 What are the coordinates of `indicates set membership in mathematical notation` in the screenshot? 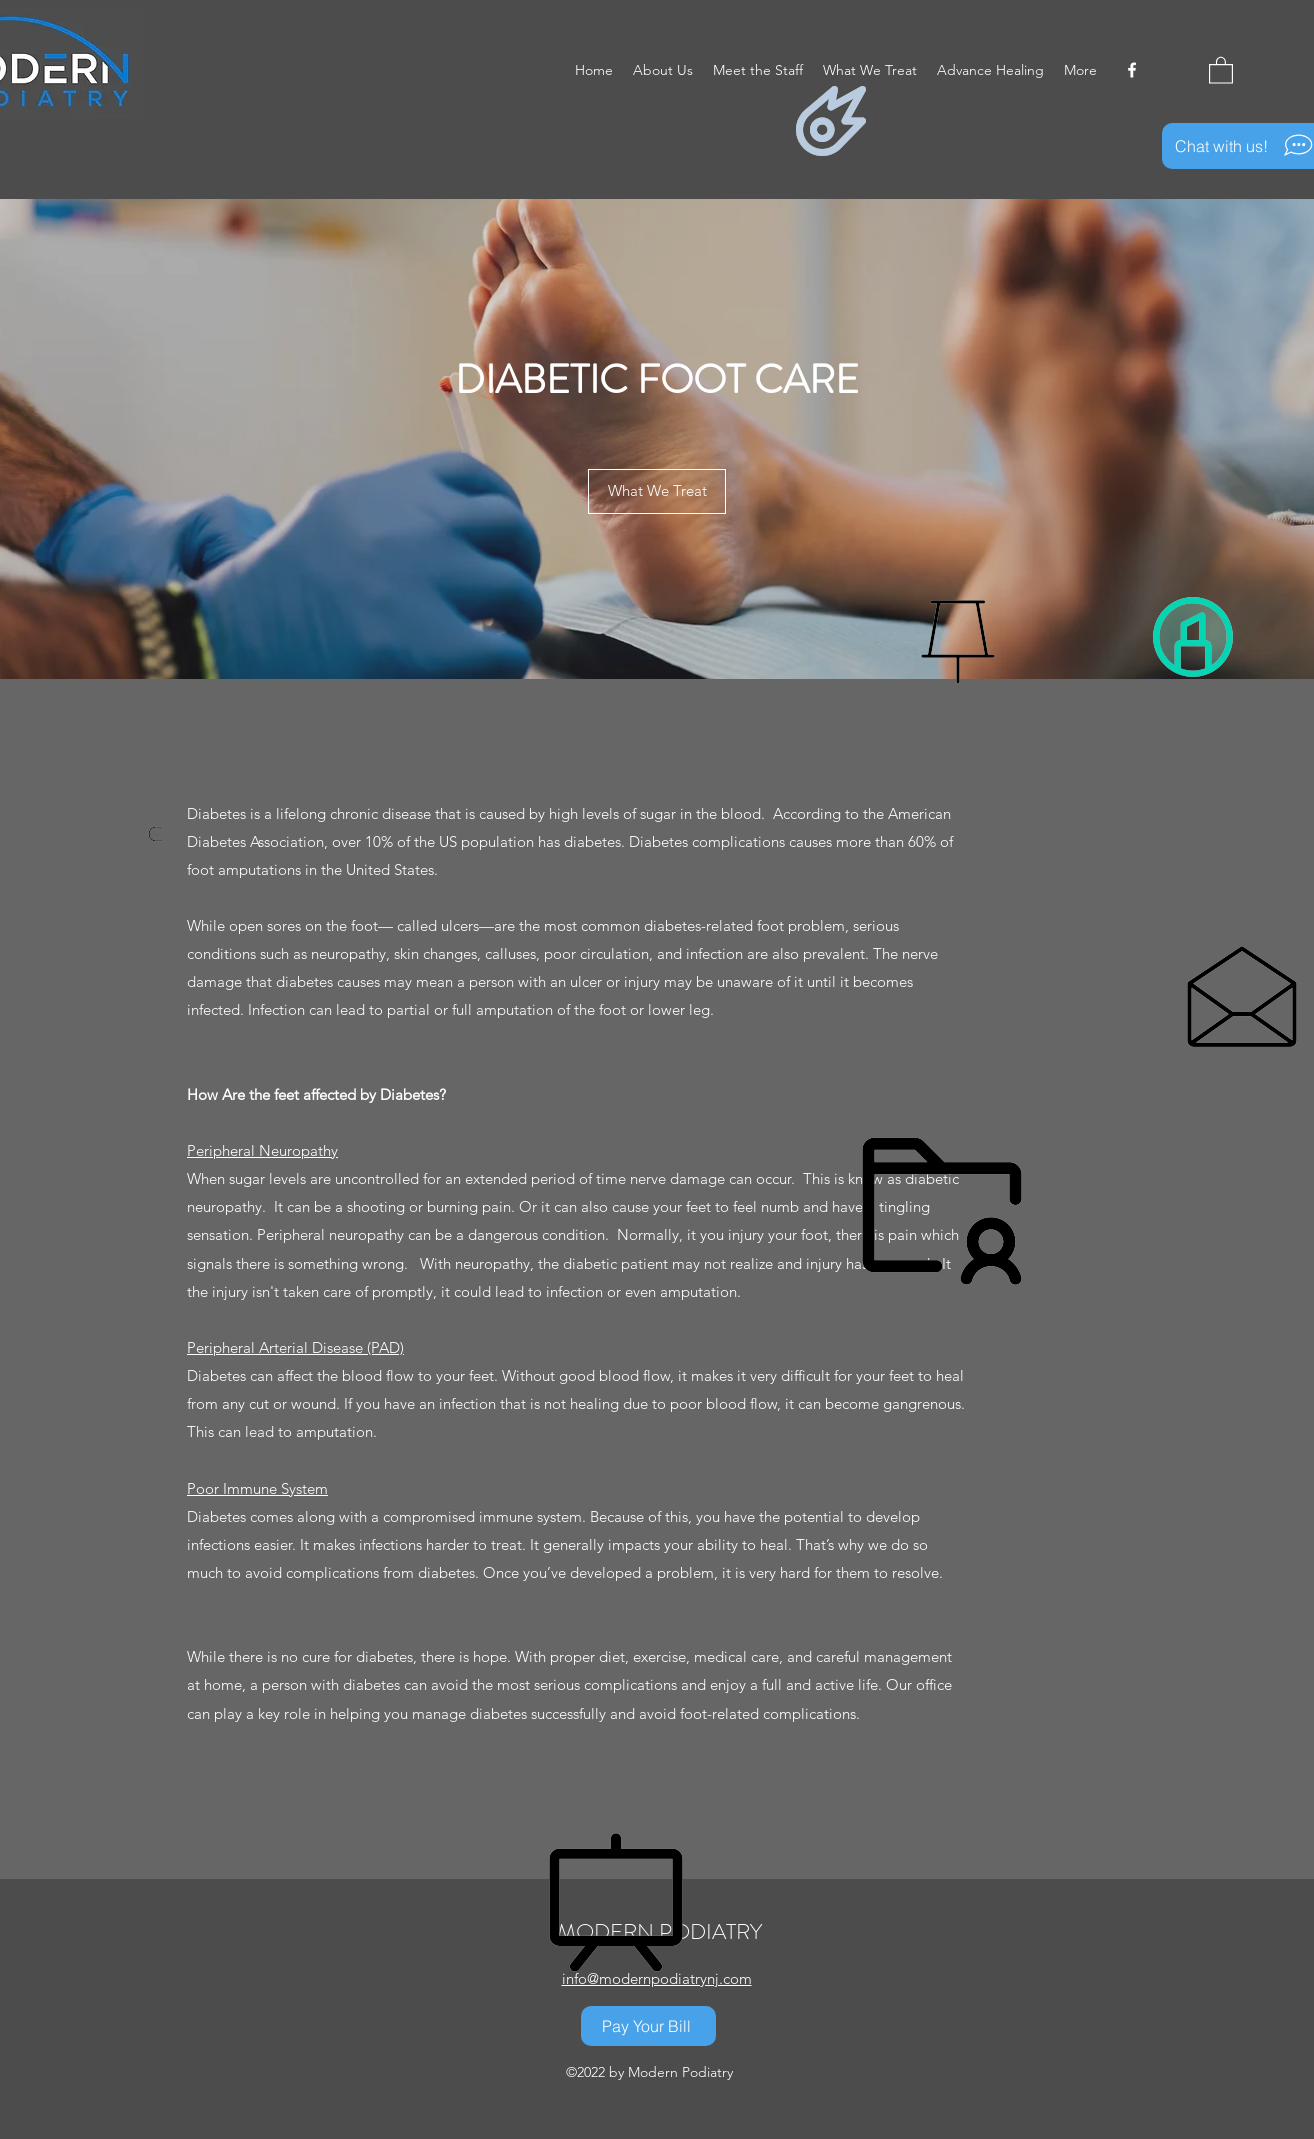 It's located at (156, 834).